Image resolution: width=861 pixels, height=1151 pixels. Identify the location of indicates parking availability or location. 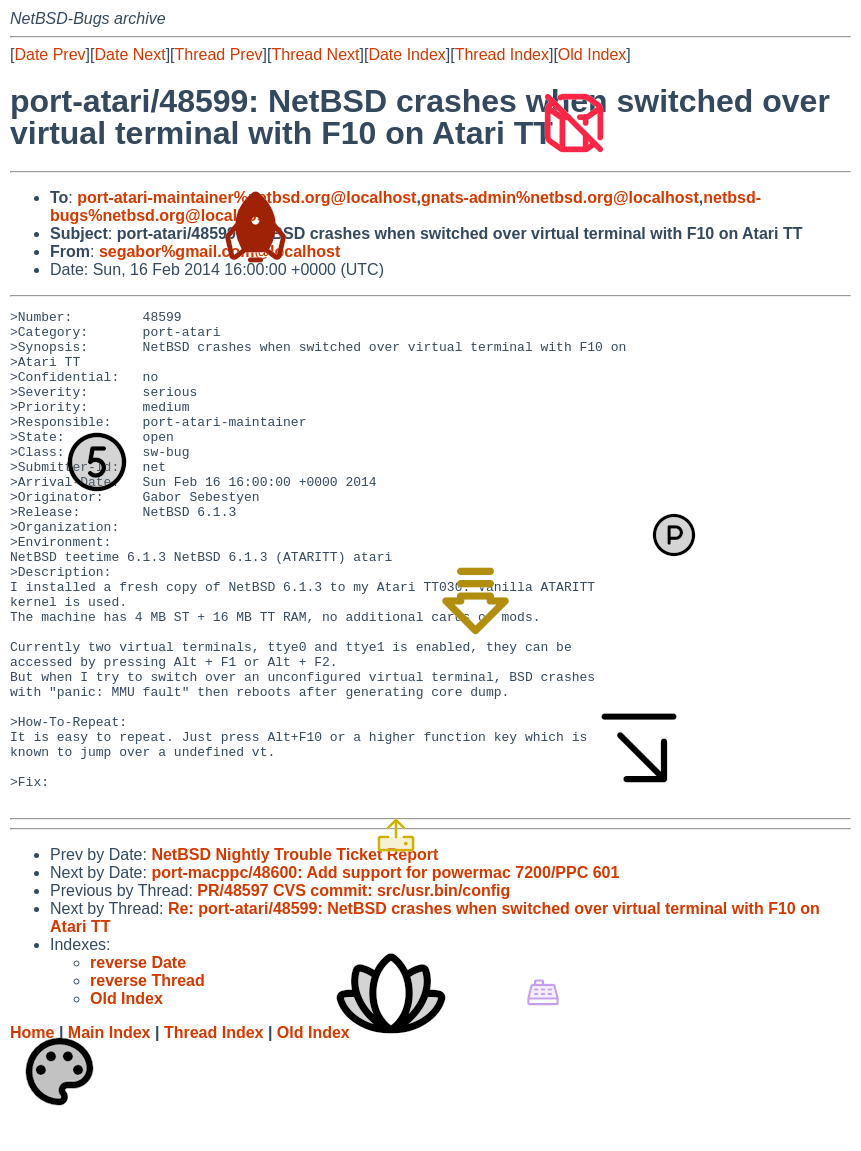
(674, 535).